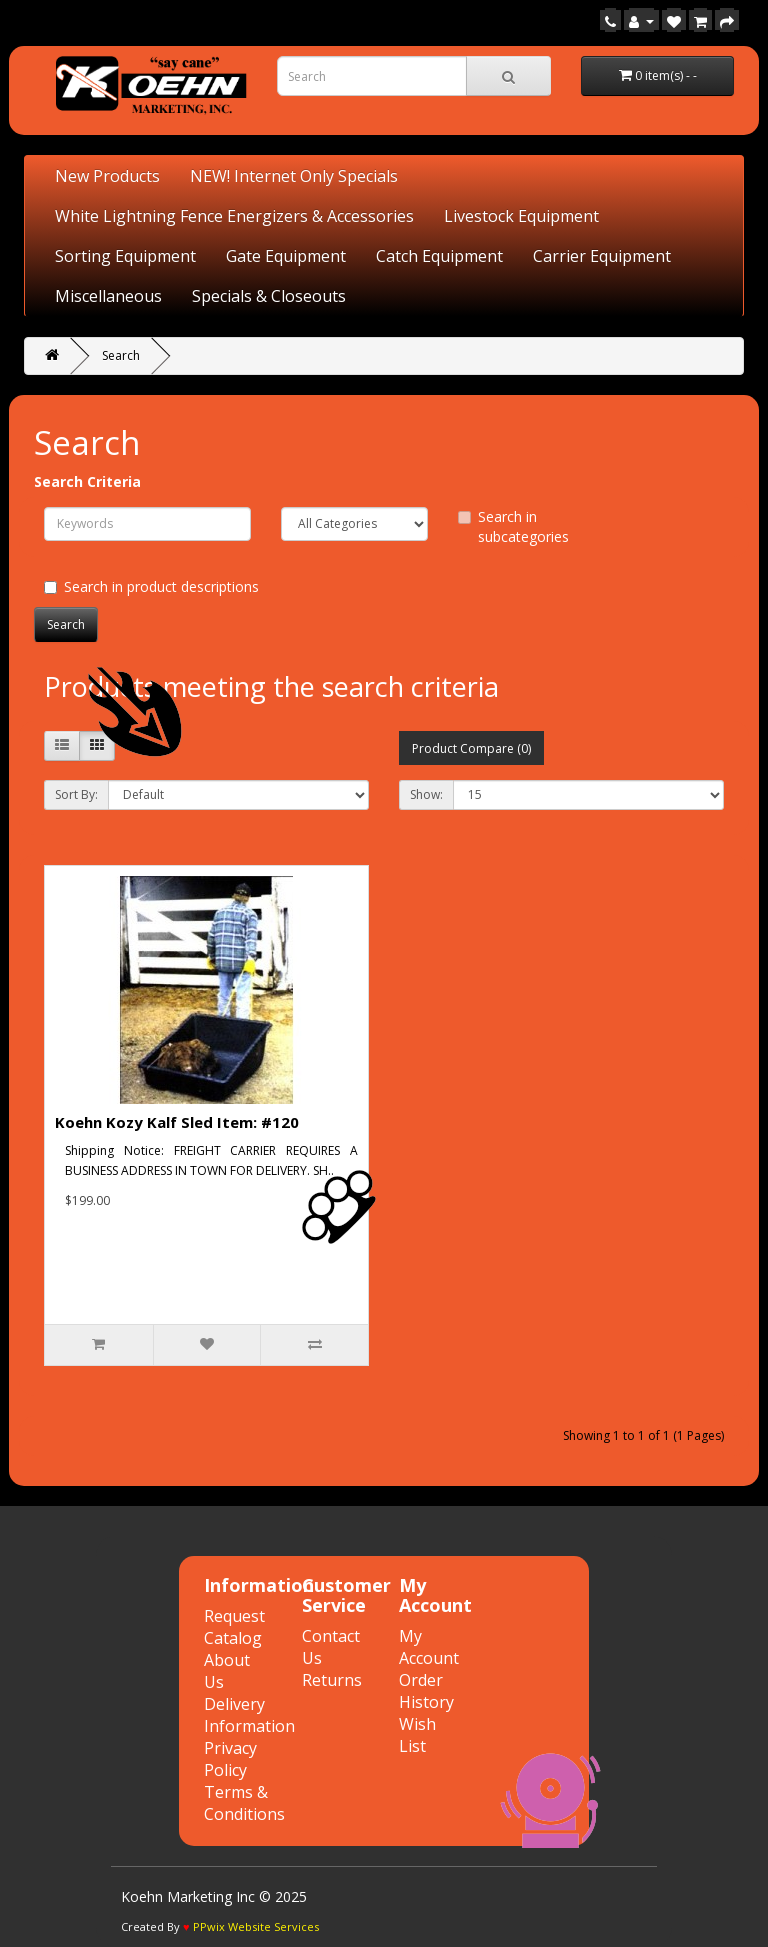  I want to click on equip brass knuckles weapon, so click(339, 1207).